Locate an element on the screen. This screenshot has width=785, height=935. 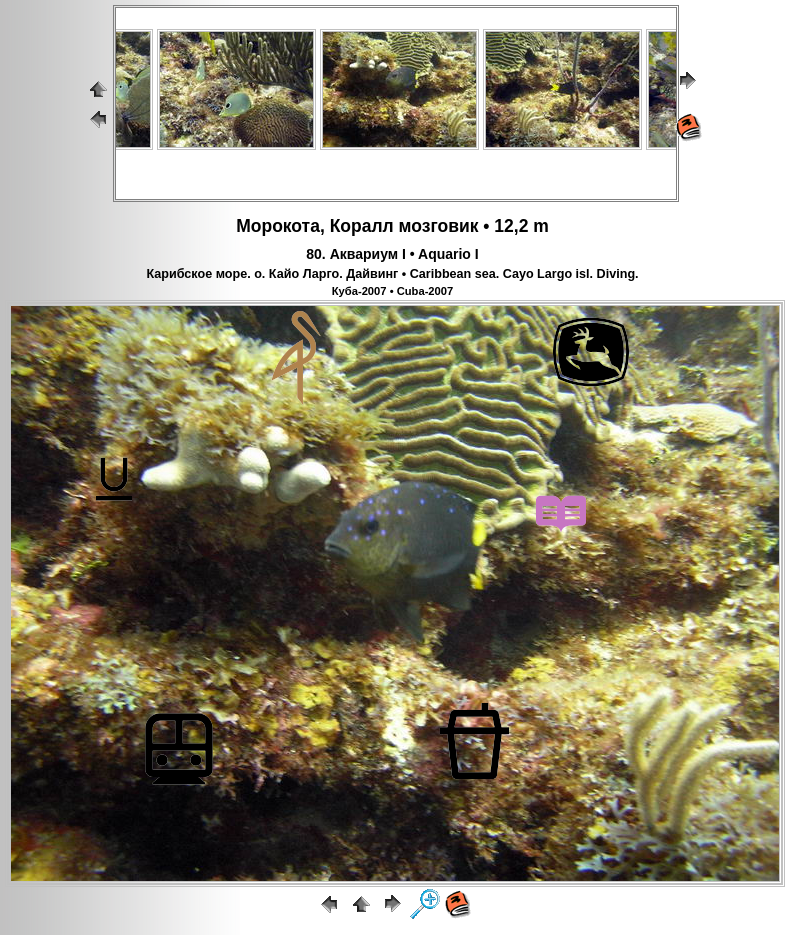
apply underline formatting to selected text is located at coordinates (114, 478).